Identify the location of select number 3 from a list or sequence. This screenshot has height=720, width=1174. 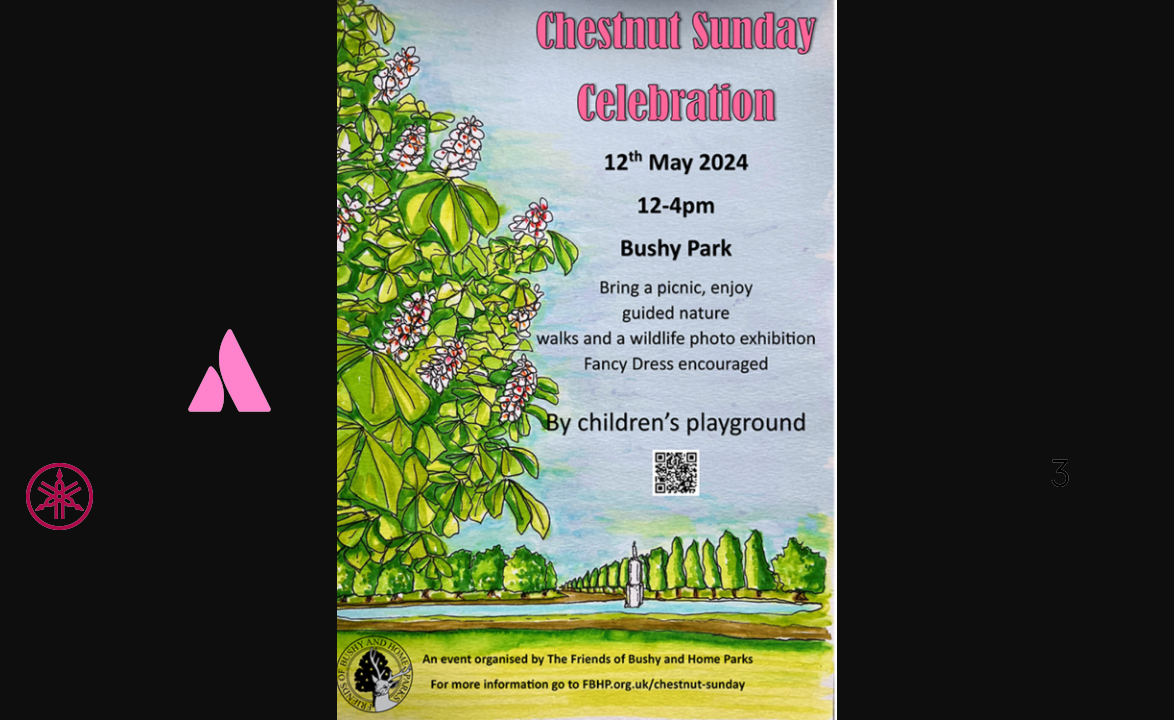
(1060, 473).